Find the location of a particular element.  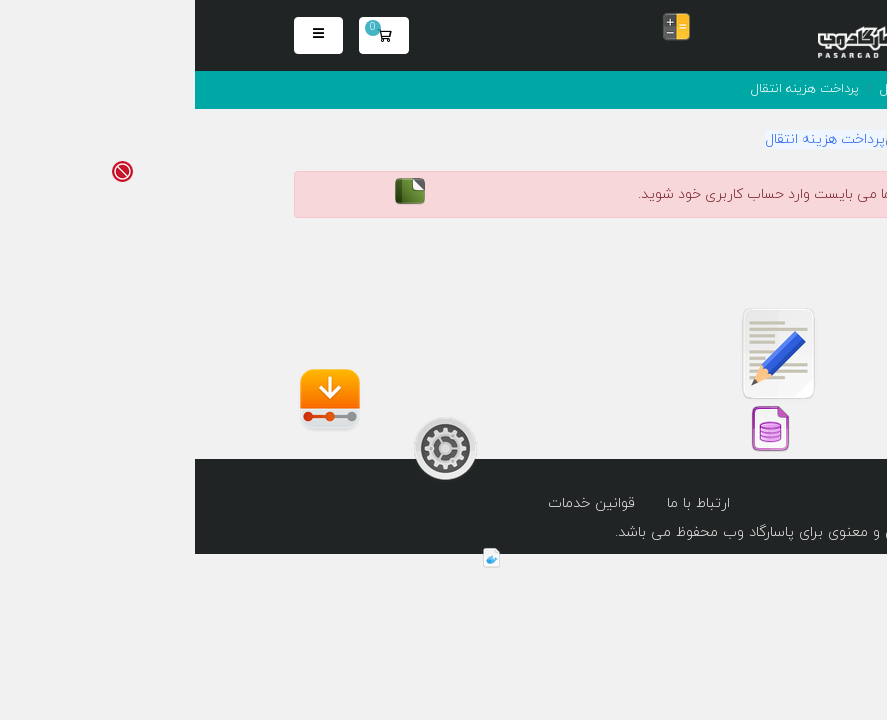

change desktop wallpaper settings is located at coordinates (410, 190).